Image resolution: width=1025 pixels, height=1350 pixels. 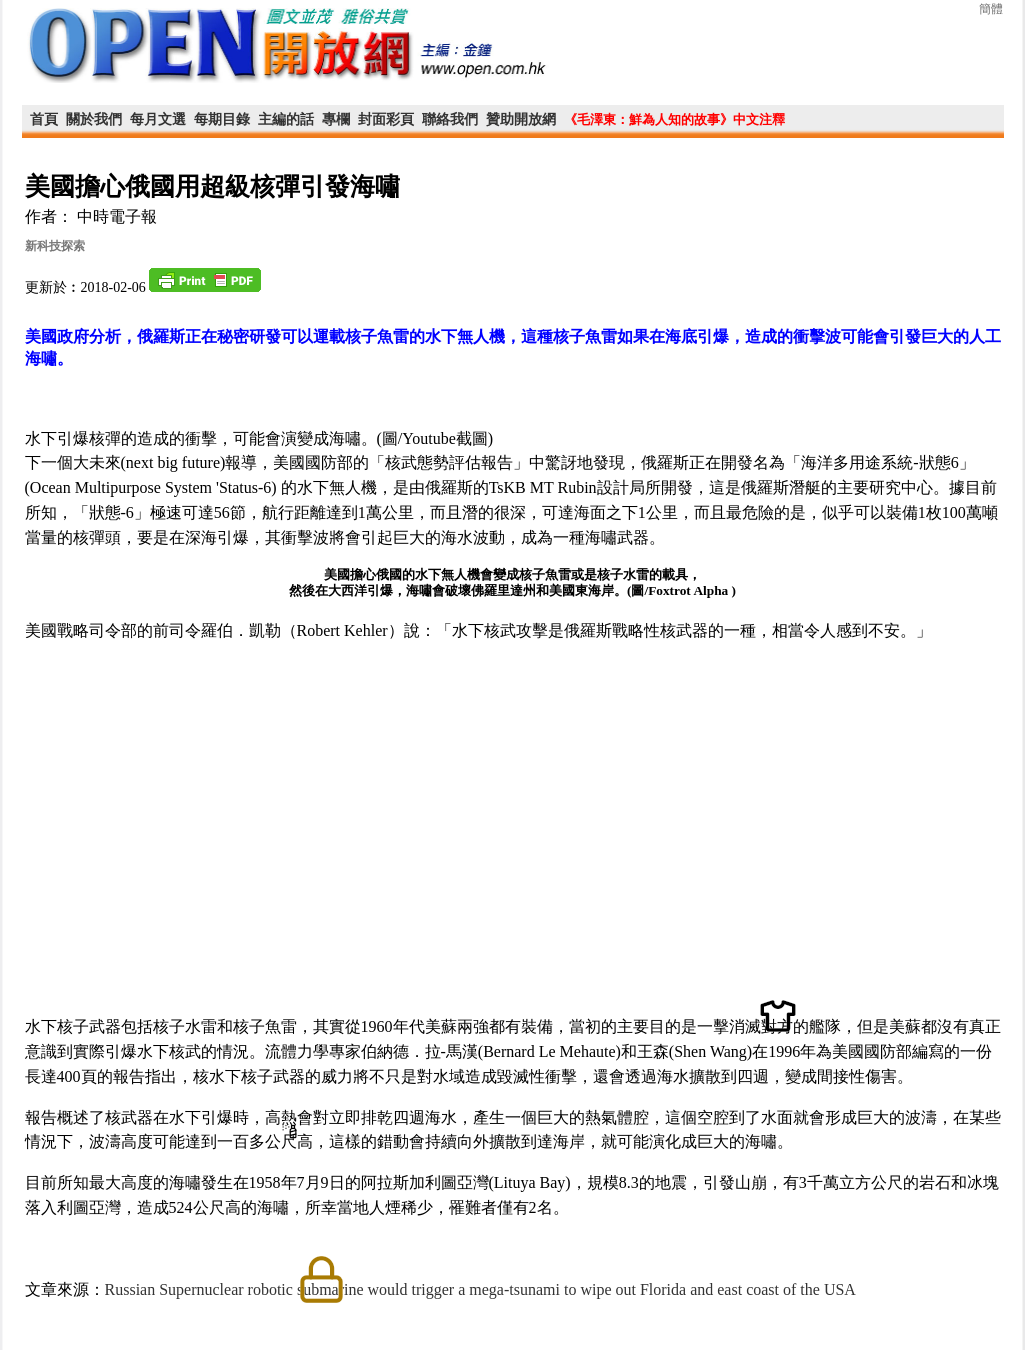 What do you see at coordinates (289, 1130) in the screenshot?
I see `access spray or paint tools` at bounding box center [289, 1130].